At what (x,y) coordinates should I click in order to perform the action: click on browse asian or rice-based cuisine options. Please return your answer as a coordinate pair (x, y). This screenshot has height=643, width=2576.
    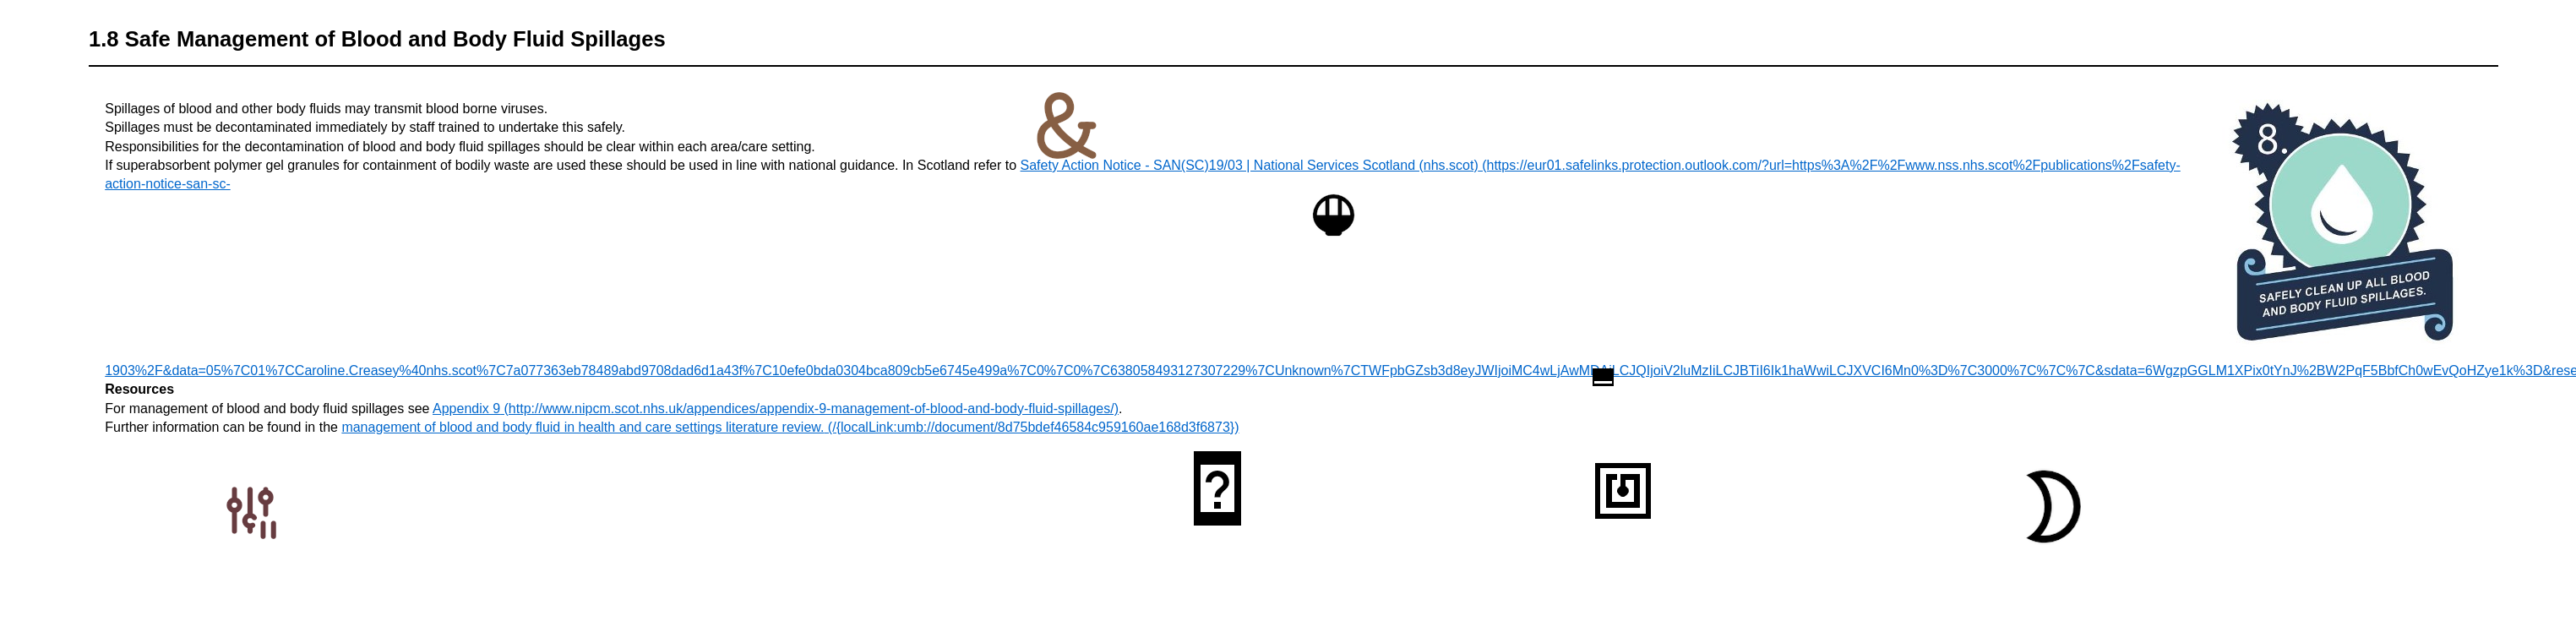
    Looking at the image, I should click on (1333, 215).